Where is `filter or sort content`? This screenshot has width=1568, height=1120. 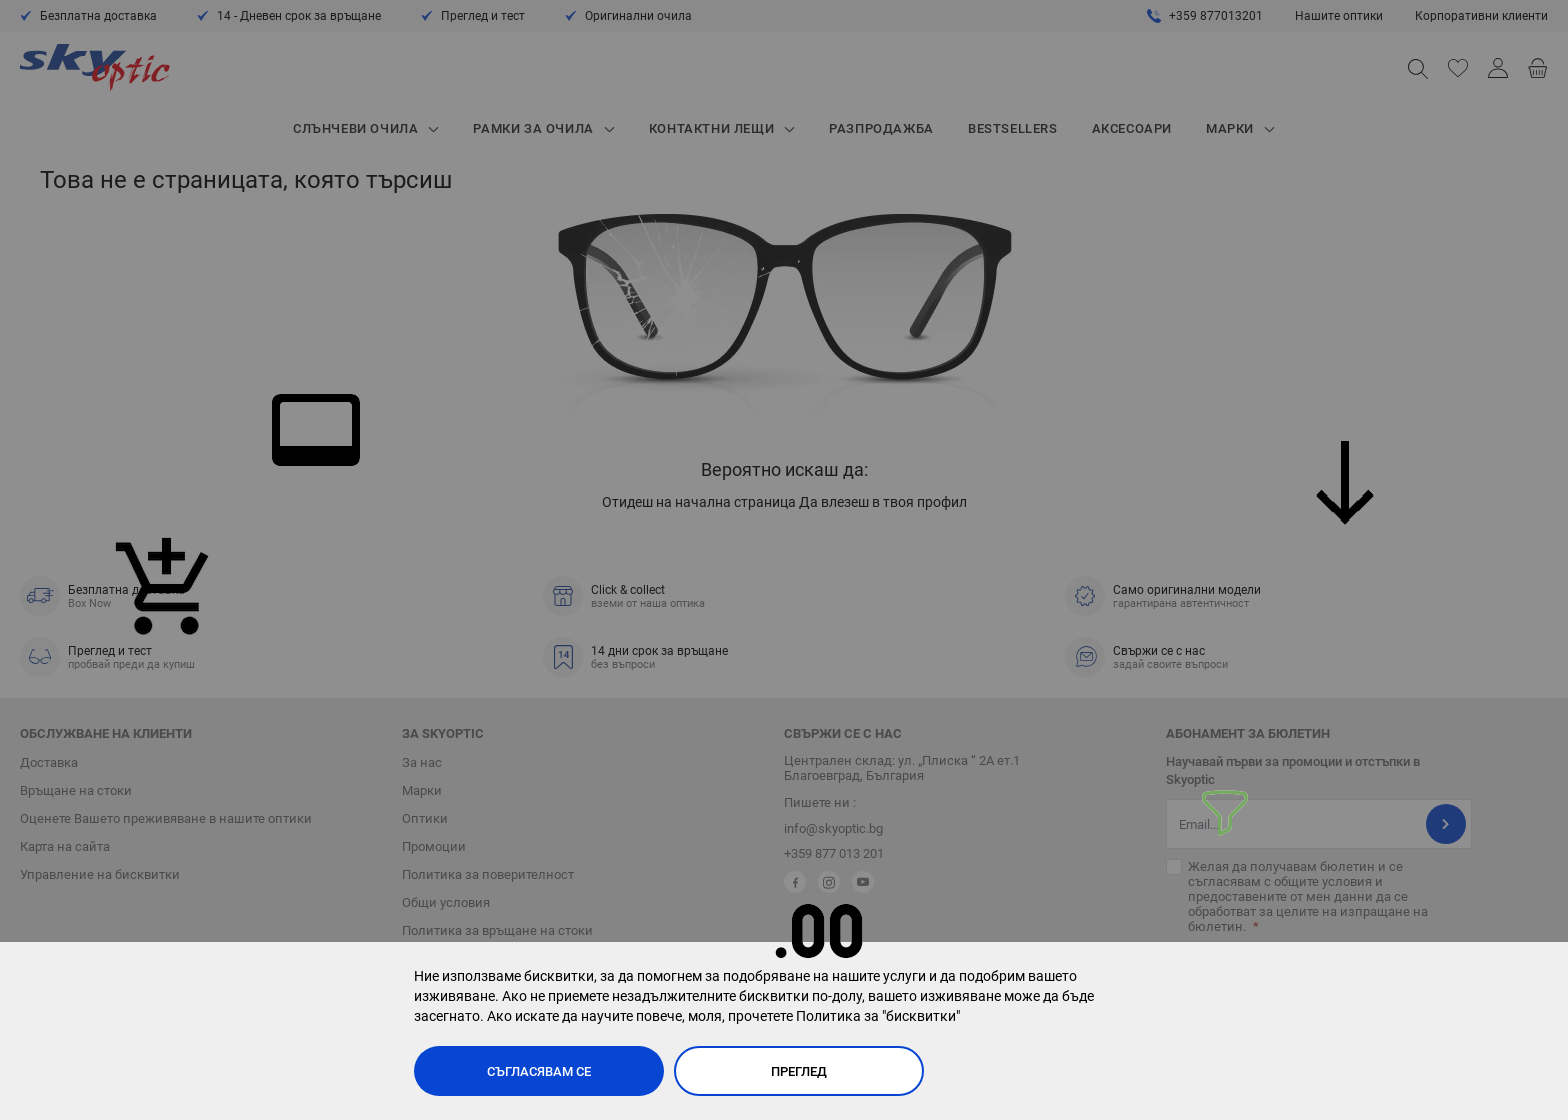
filter or sort content is located at coordinates (1225, 813).